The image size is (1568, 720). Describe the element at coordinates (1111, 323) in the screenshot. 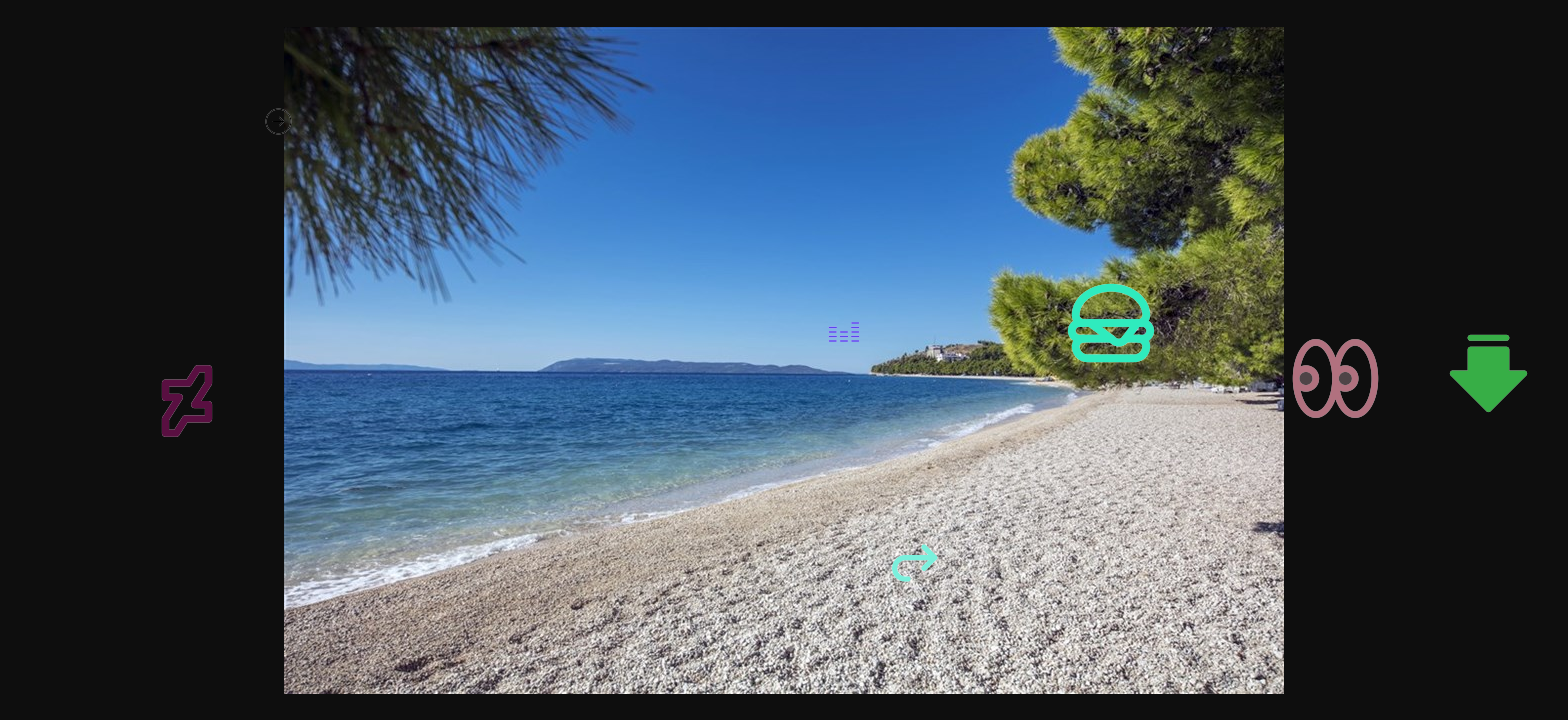

I see `view food or restaurant options` at that location.